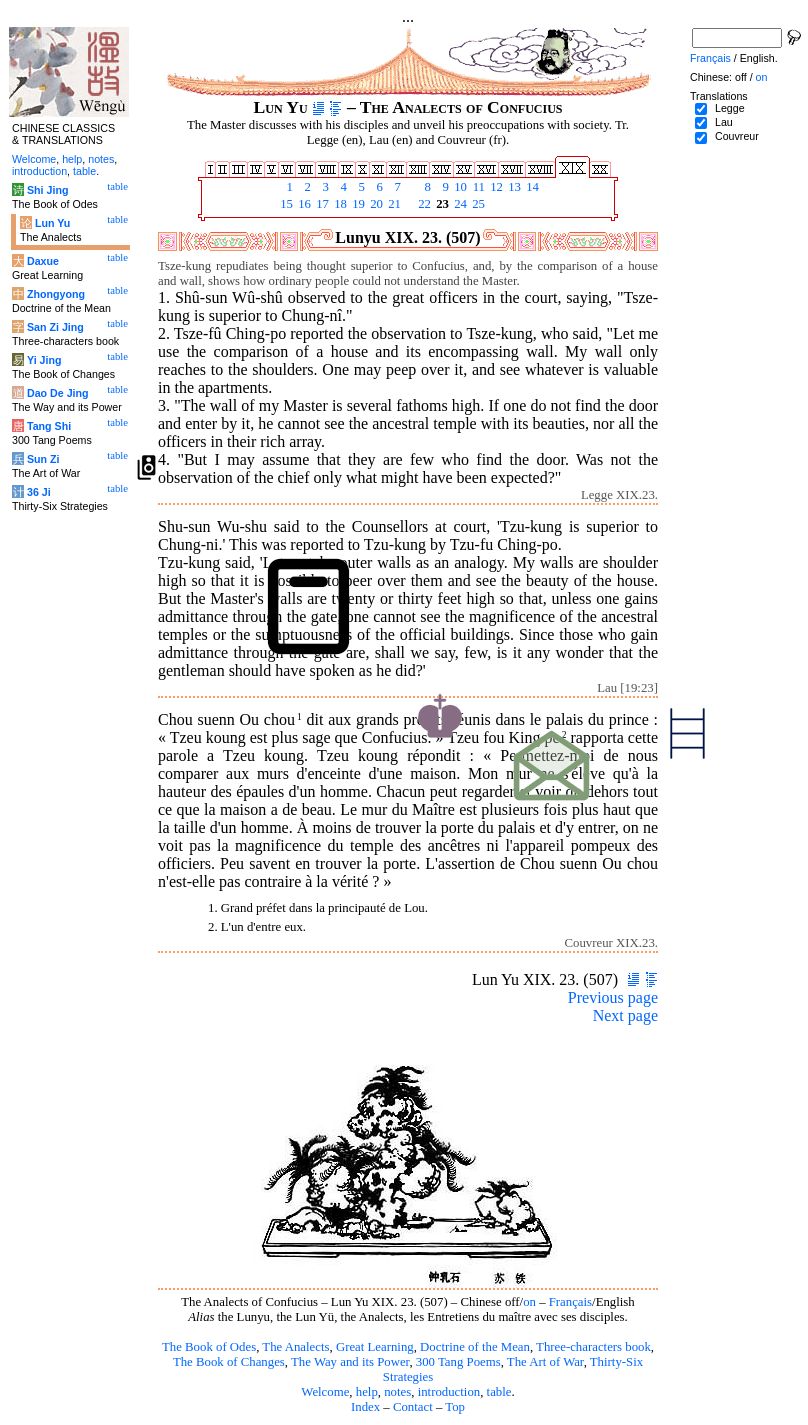 The height and width of the screenshot is (1425, 808). What do you see at coordinates (146, 467) in the screenshot?
I see `access speaker group settings` at bounding box center [146, 467].